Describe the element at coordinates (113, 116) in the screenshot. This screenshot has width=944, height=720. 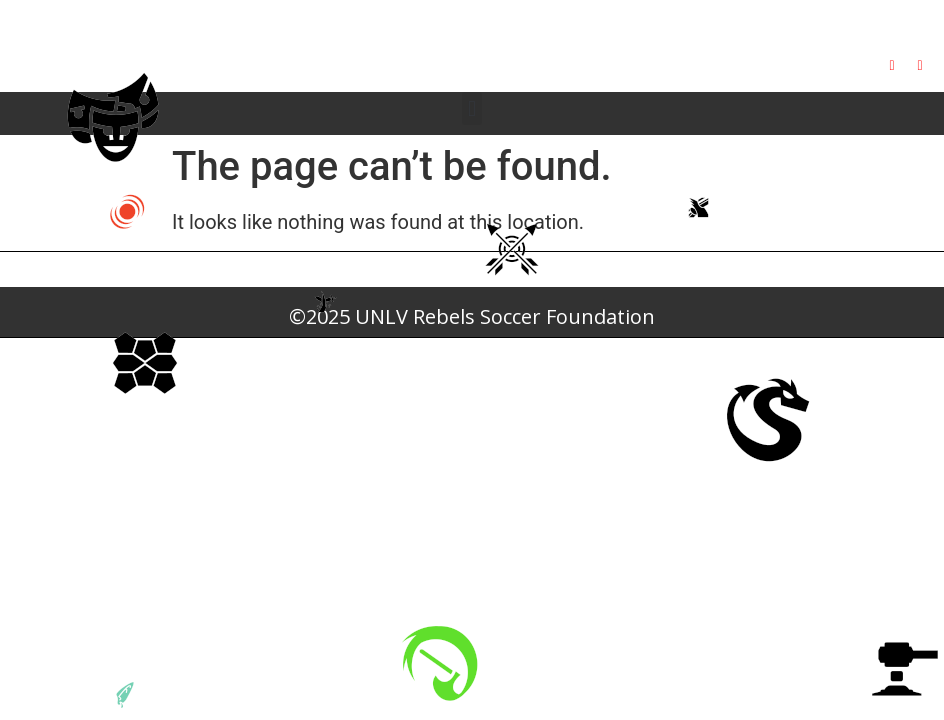
I see `access theater or entertainment section` at that location.